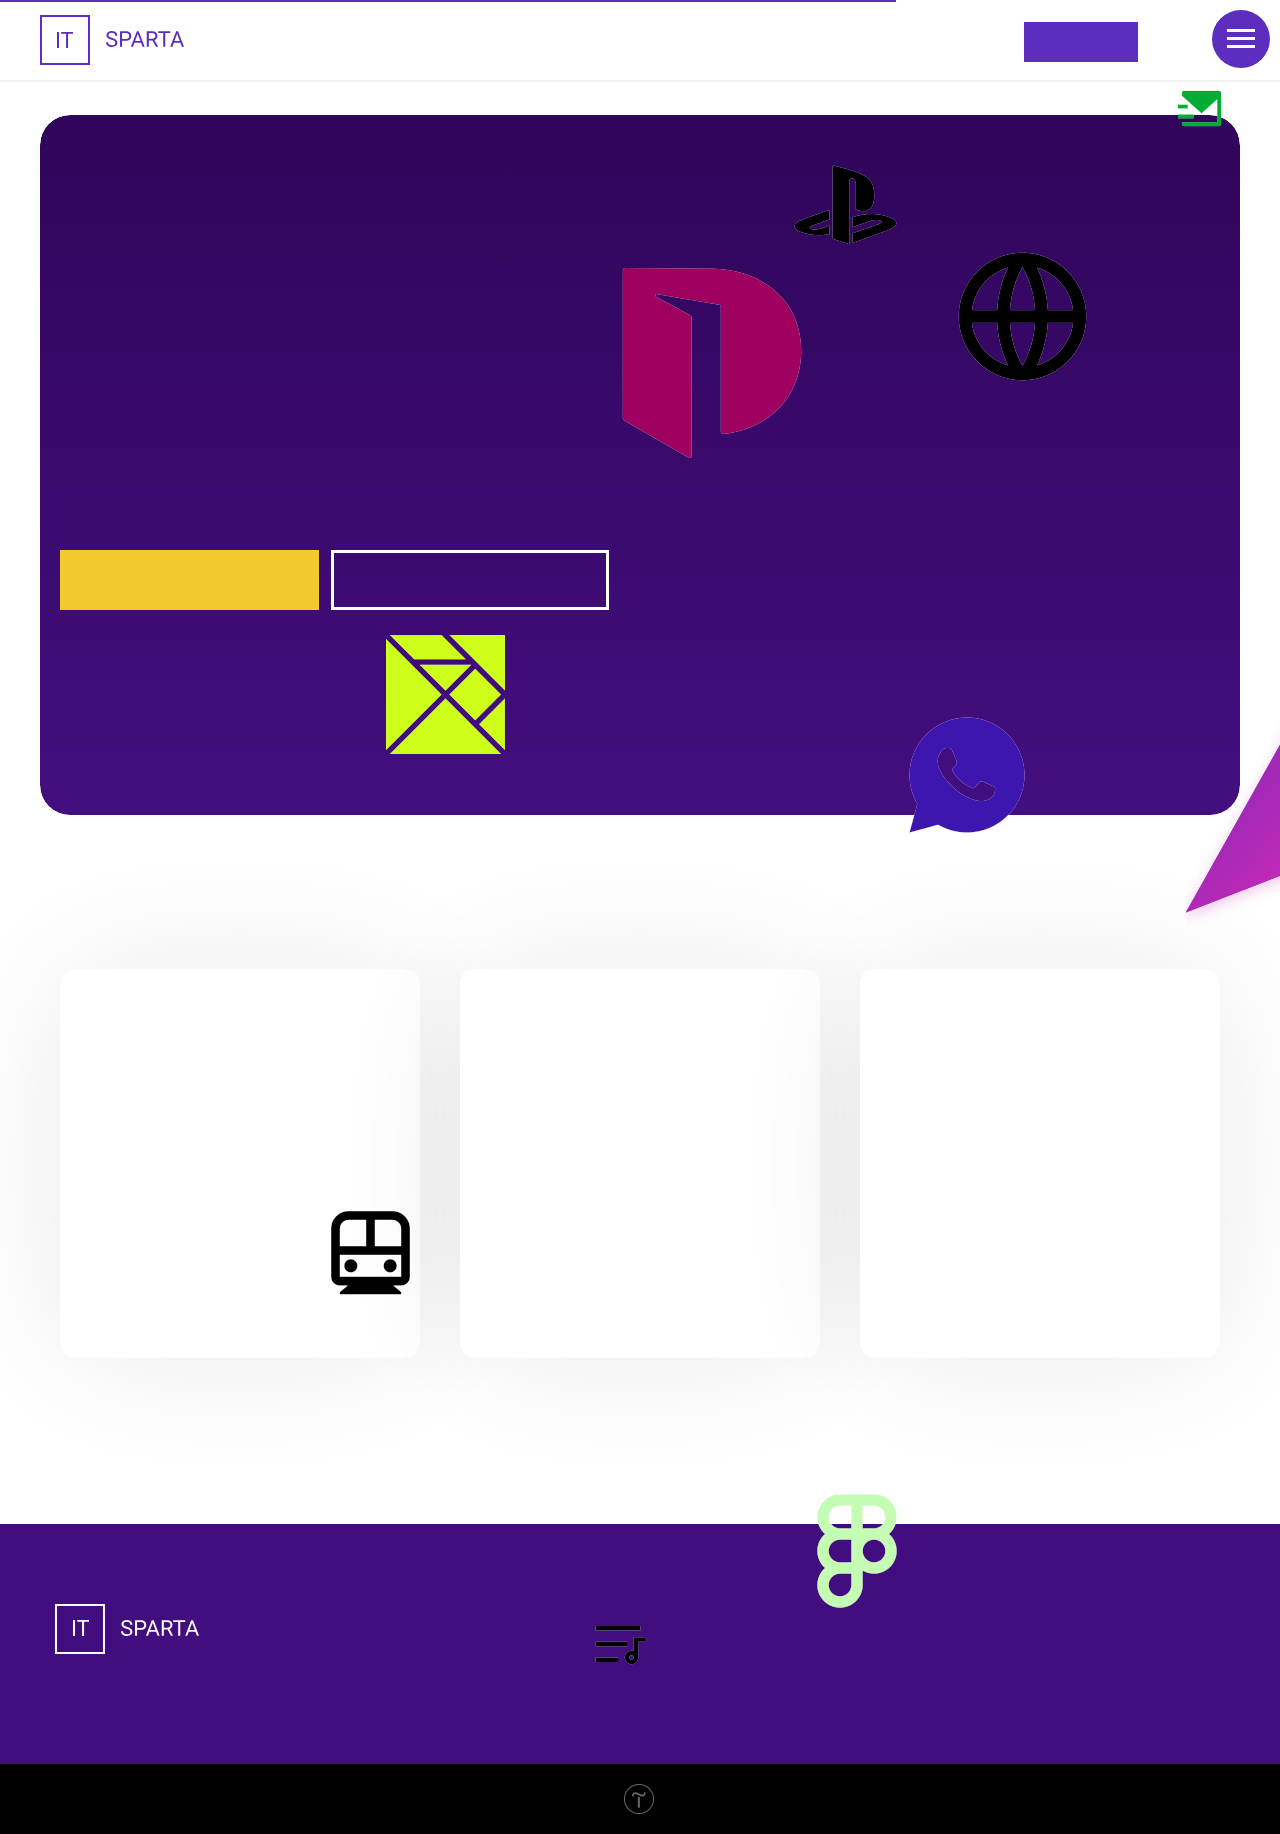  I want to click on open dictionary.com app, so click(712, 363).